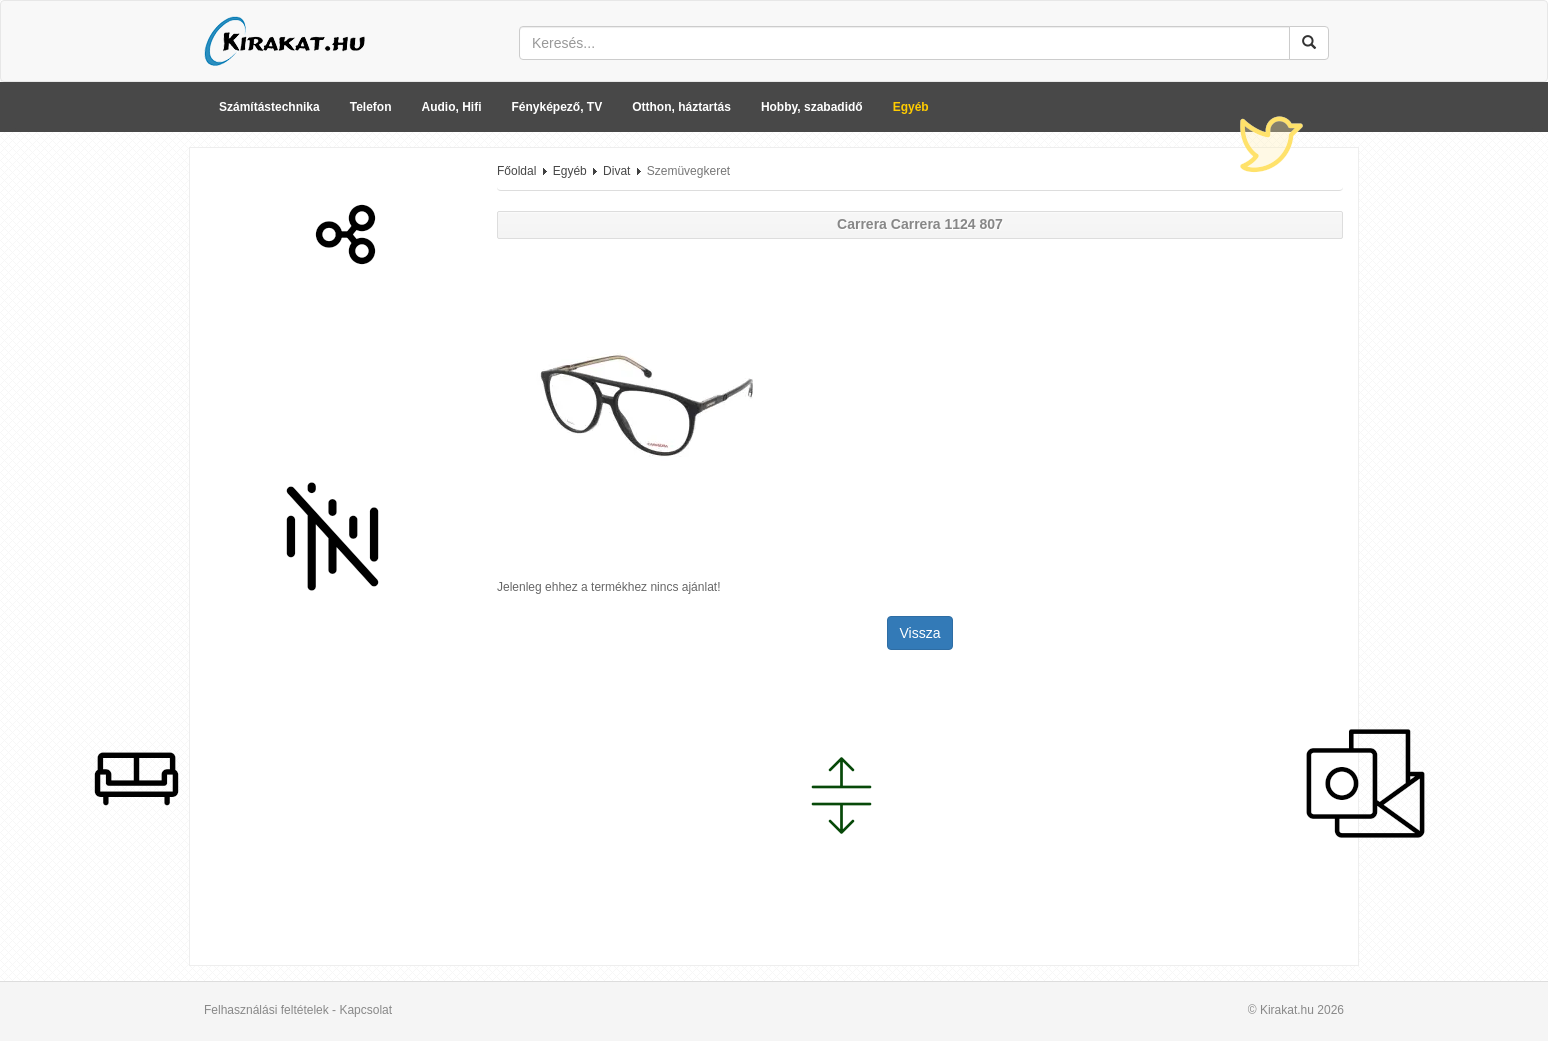  Describe the element at coordinates (332, 536) in the screenshot. I see `mute or disable audio input` at that location.